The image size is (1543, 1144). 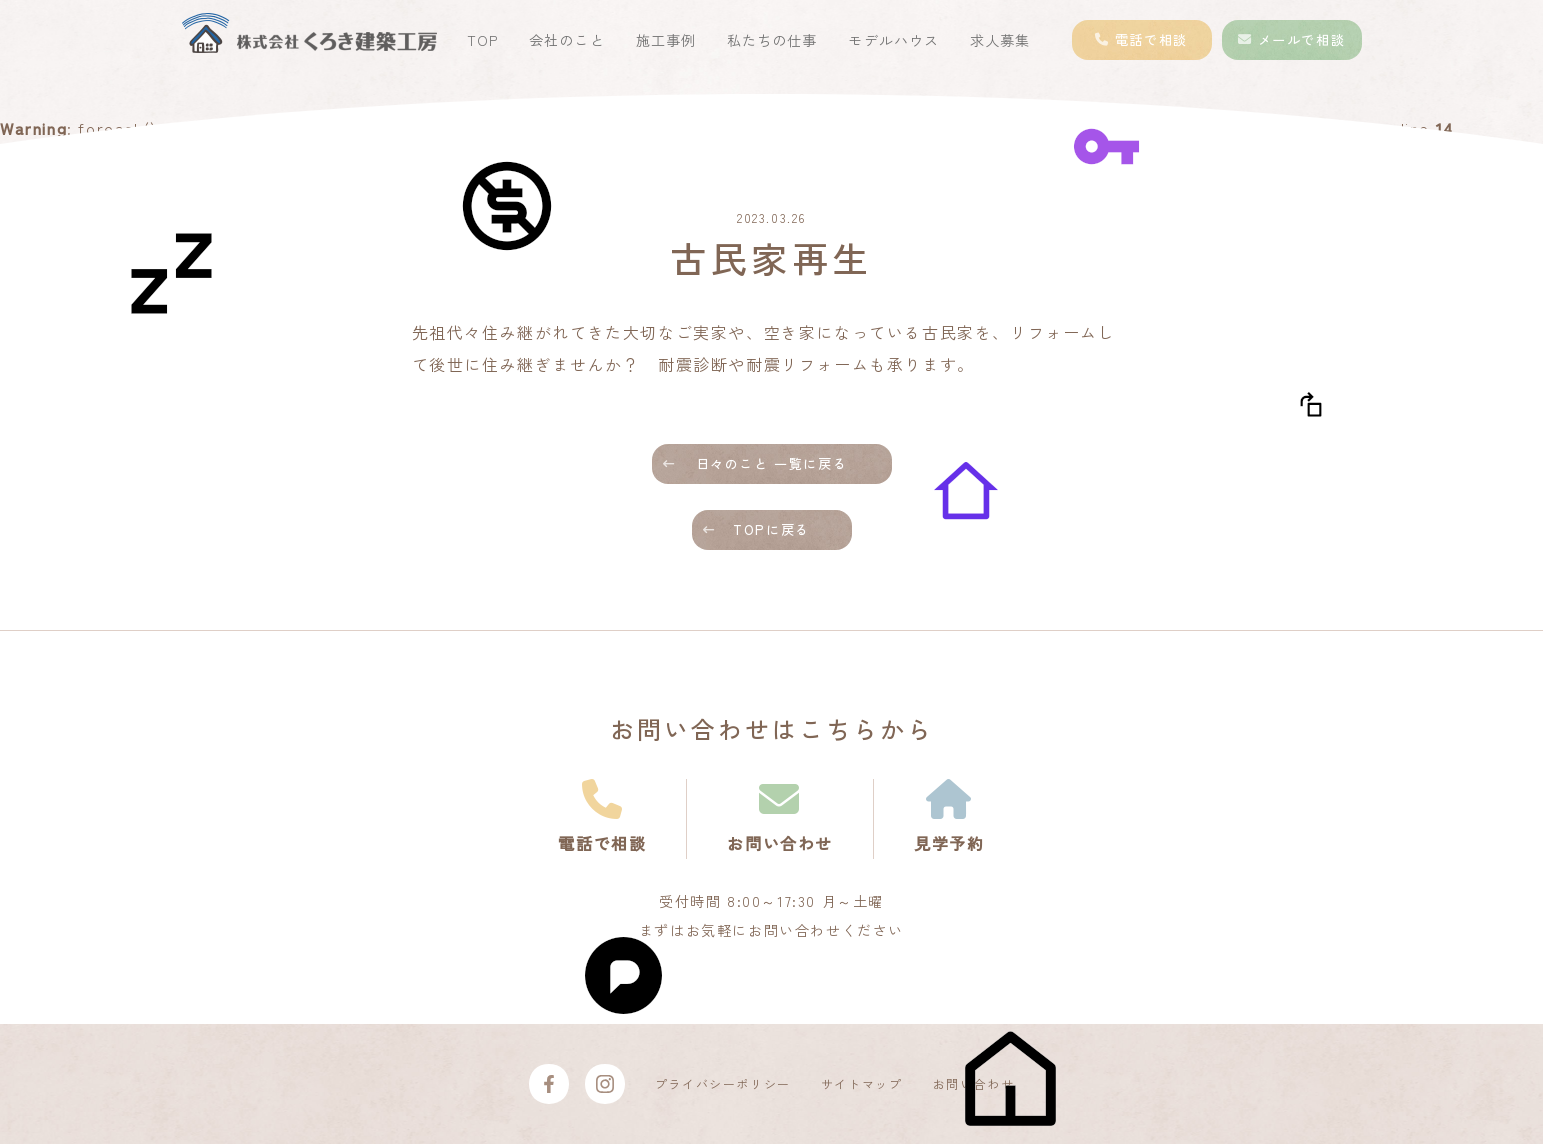 What do you see at coordinates (1106, 146) in the screenshot?
I see `access security or authentication settings` at bounding box center [1106, 146].